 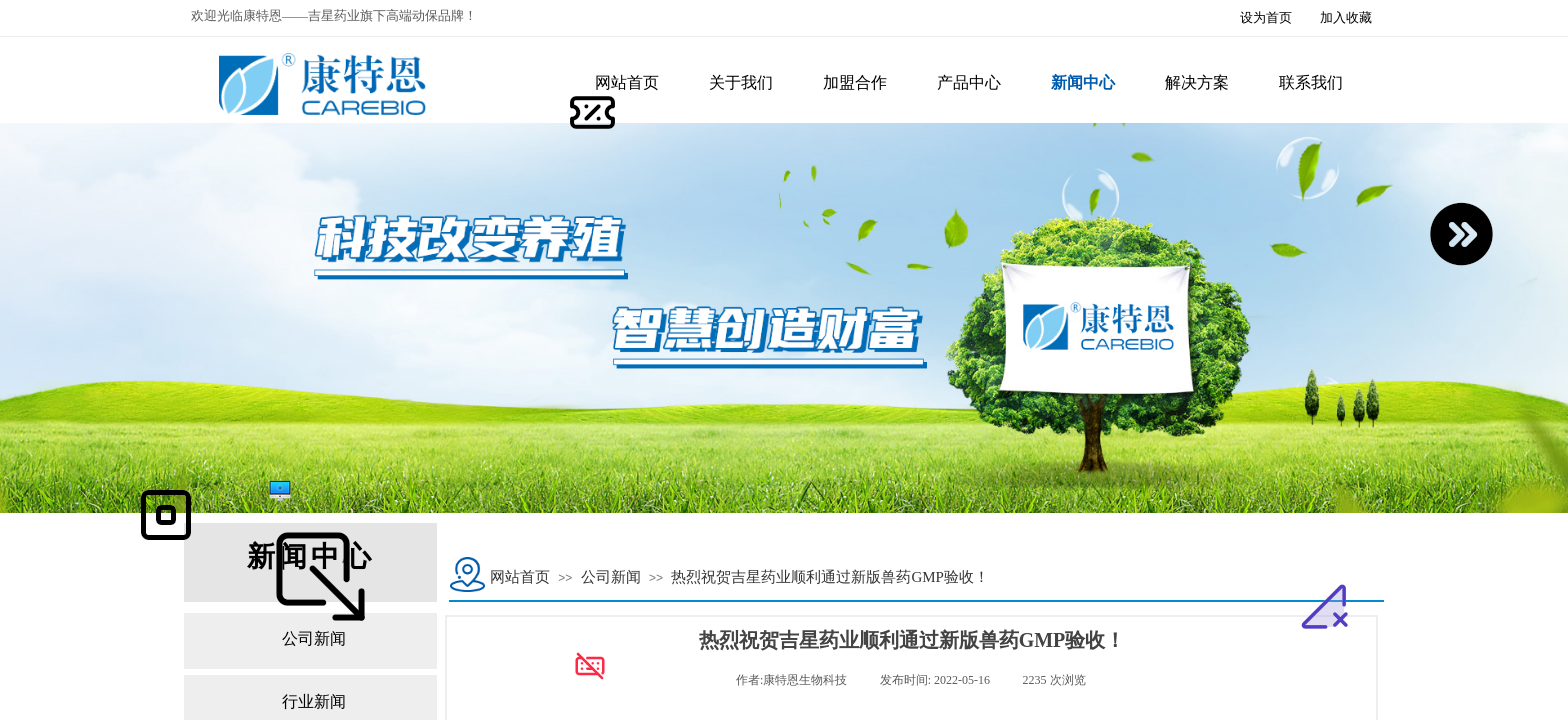 I want to click on no cellular signal available, so click(x=1327, y=608).